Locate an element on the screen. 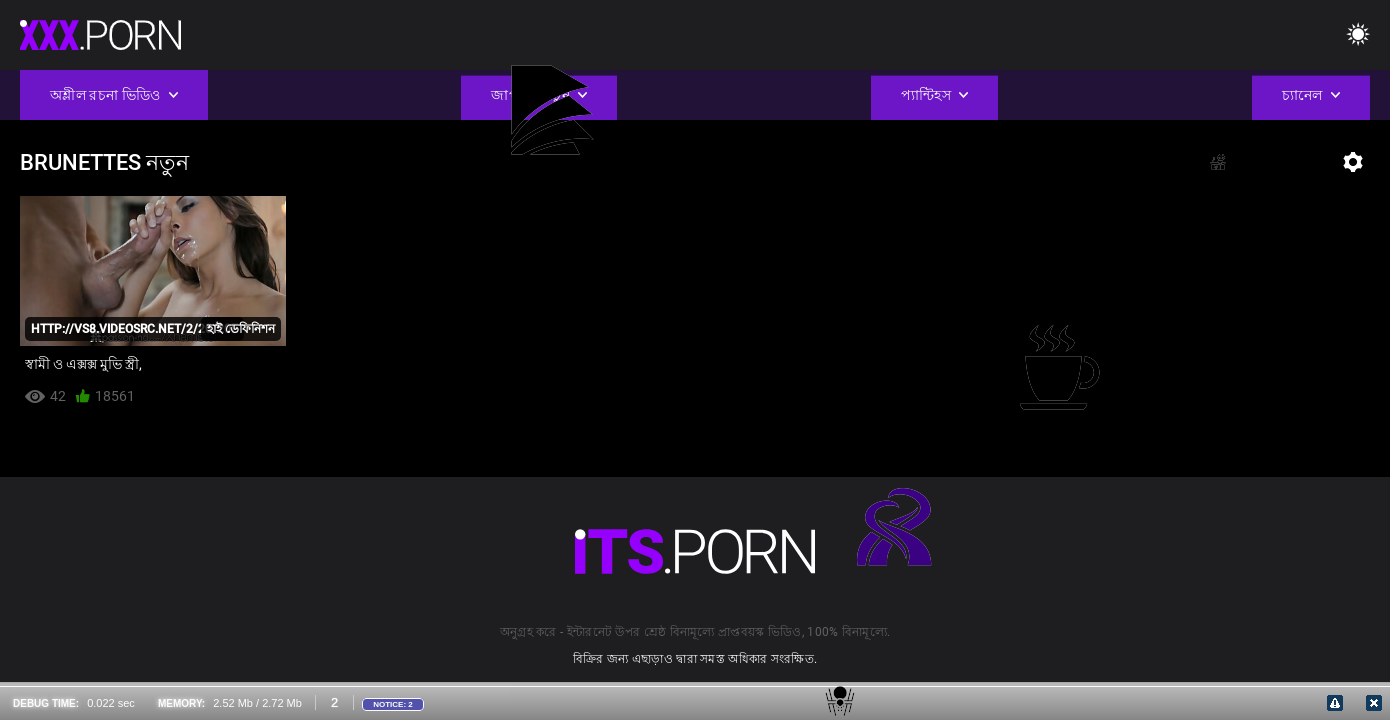  view documents or files is located at coordinates (556, 110).